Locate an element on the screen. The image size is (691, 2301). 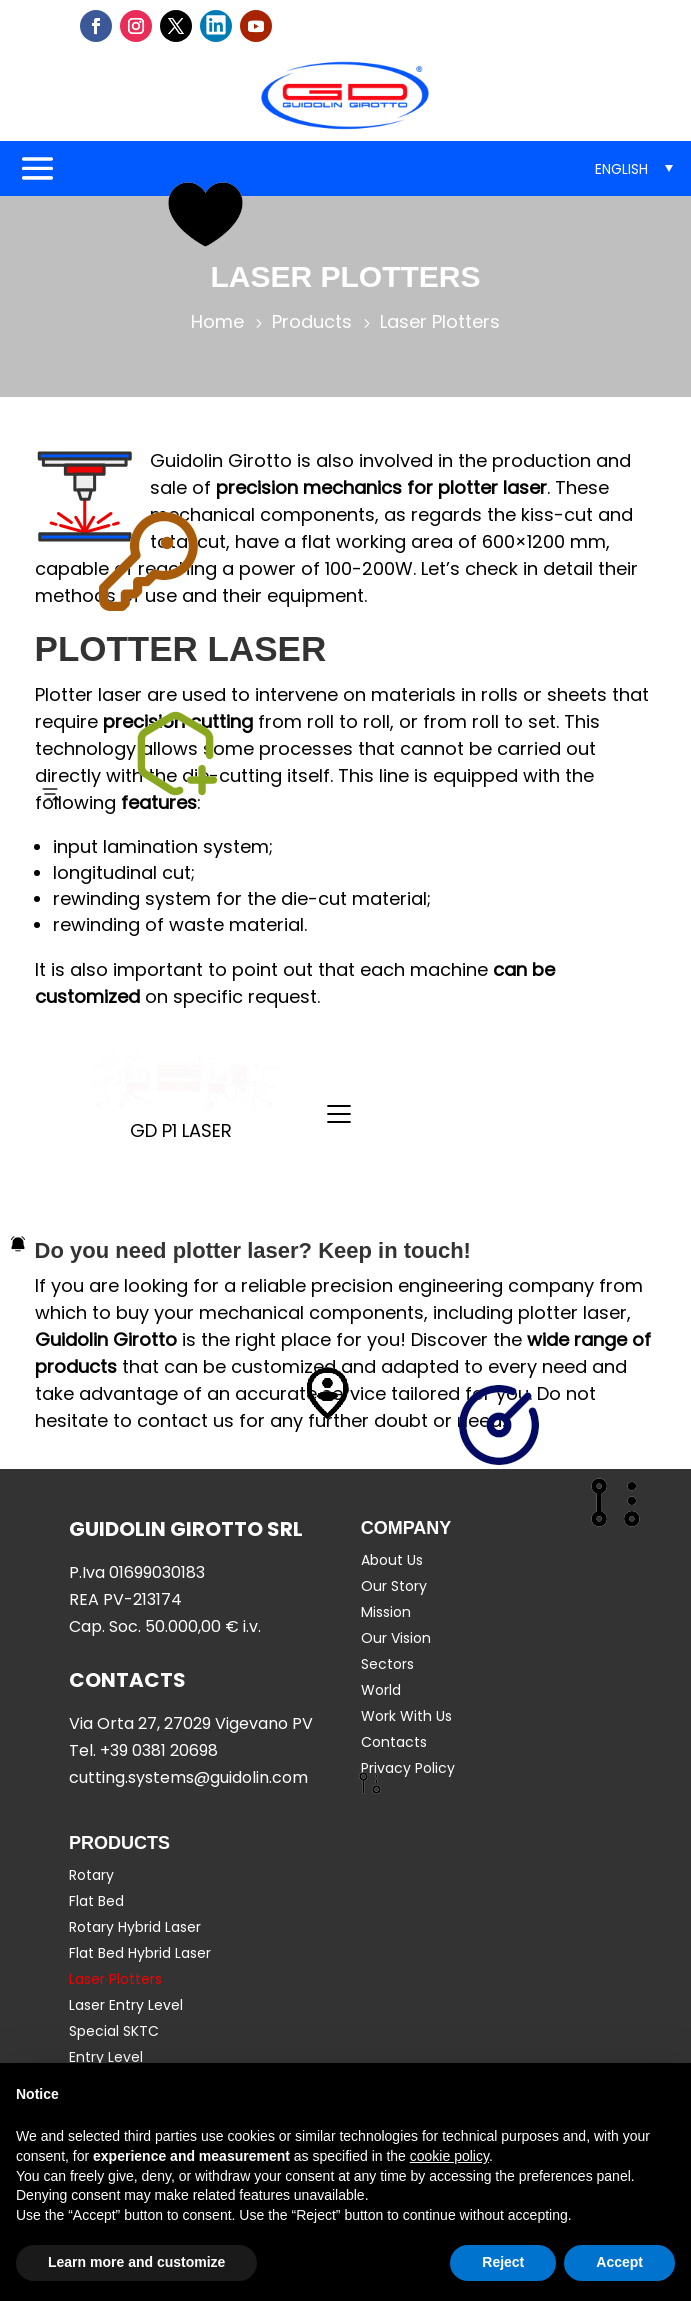
view someone's current location is located at coordinates (327, 1393).